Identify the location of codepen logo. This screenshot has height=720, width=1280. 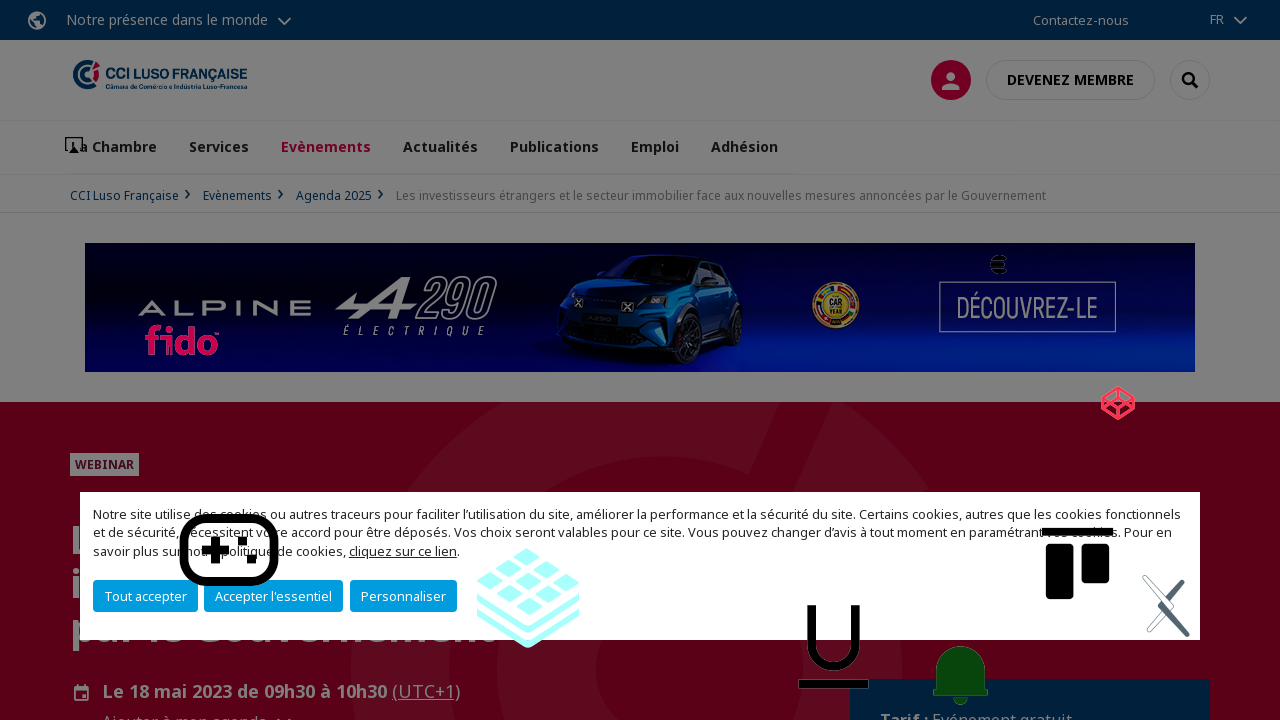
(1118, 403).